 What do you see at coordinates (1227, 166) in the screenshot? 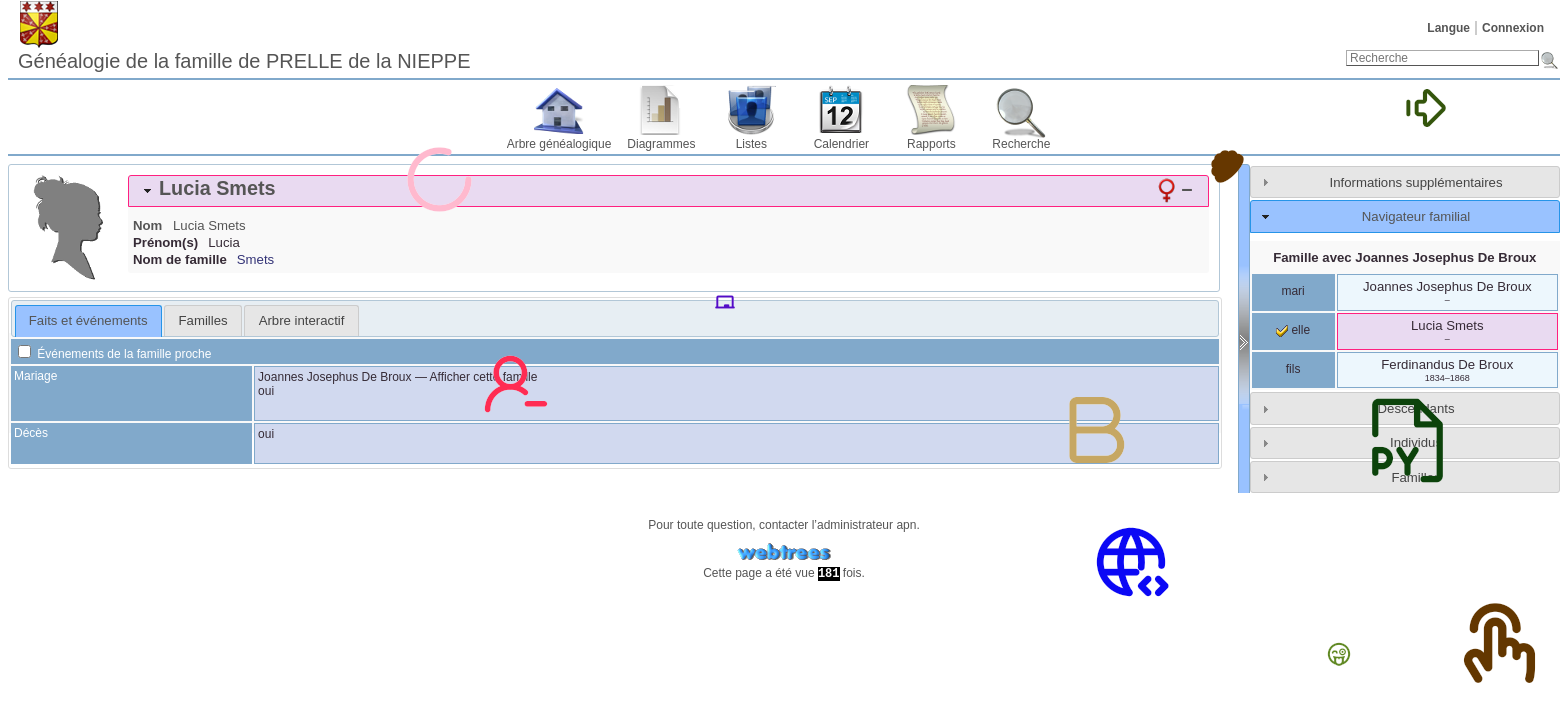
I see `browse asian cuisine or dumpling restaurants` at bounding box center [1227, 166].